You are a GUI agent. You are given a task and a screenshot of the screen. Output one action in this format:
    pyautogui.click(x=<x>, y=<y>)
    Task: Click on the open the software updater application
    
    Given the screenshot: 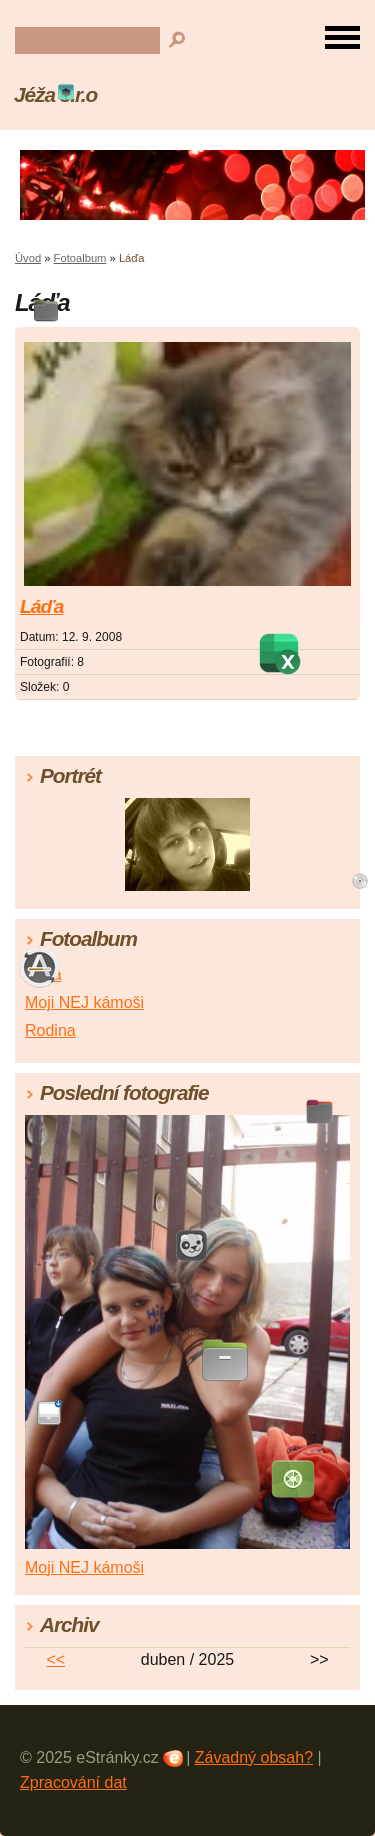 What is the action you would take?
    pyautogui.click(x=39, y=967)
    